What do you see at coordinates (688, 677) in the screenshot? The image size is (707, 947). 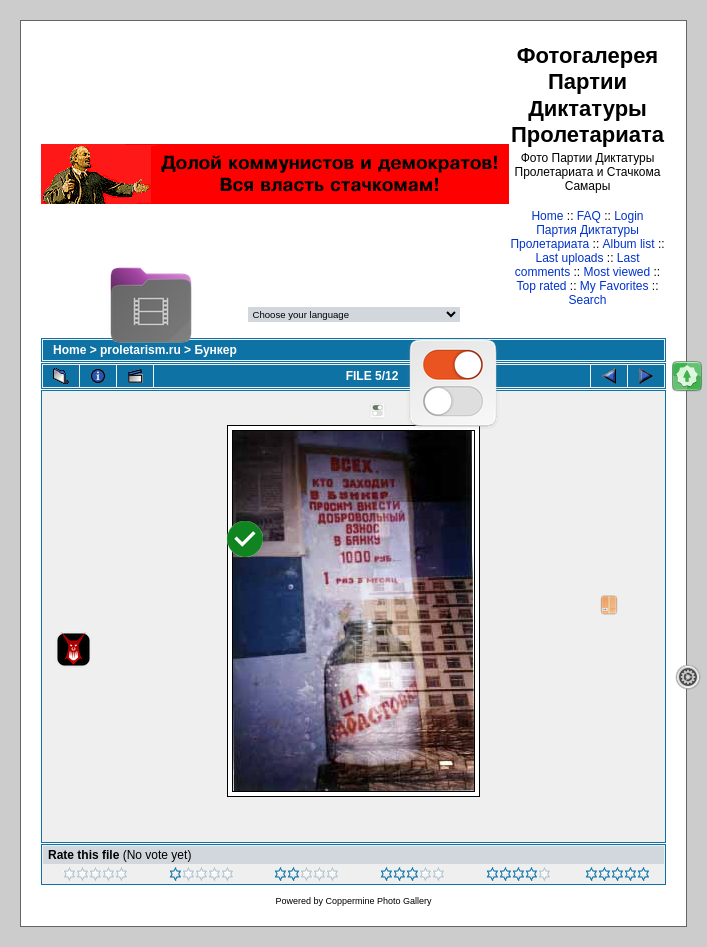 I see `open system settings` at bounding box center [688, 677].